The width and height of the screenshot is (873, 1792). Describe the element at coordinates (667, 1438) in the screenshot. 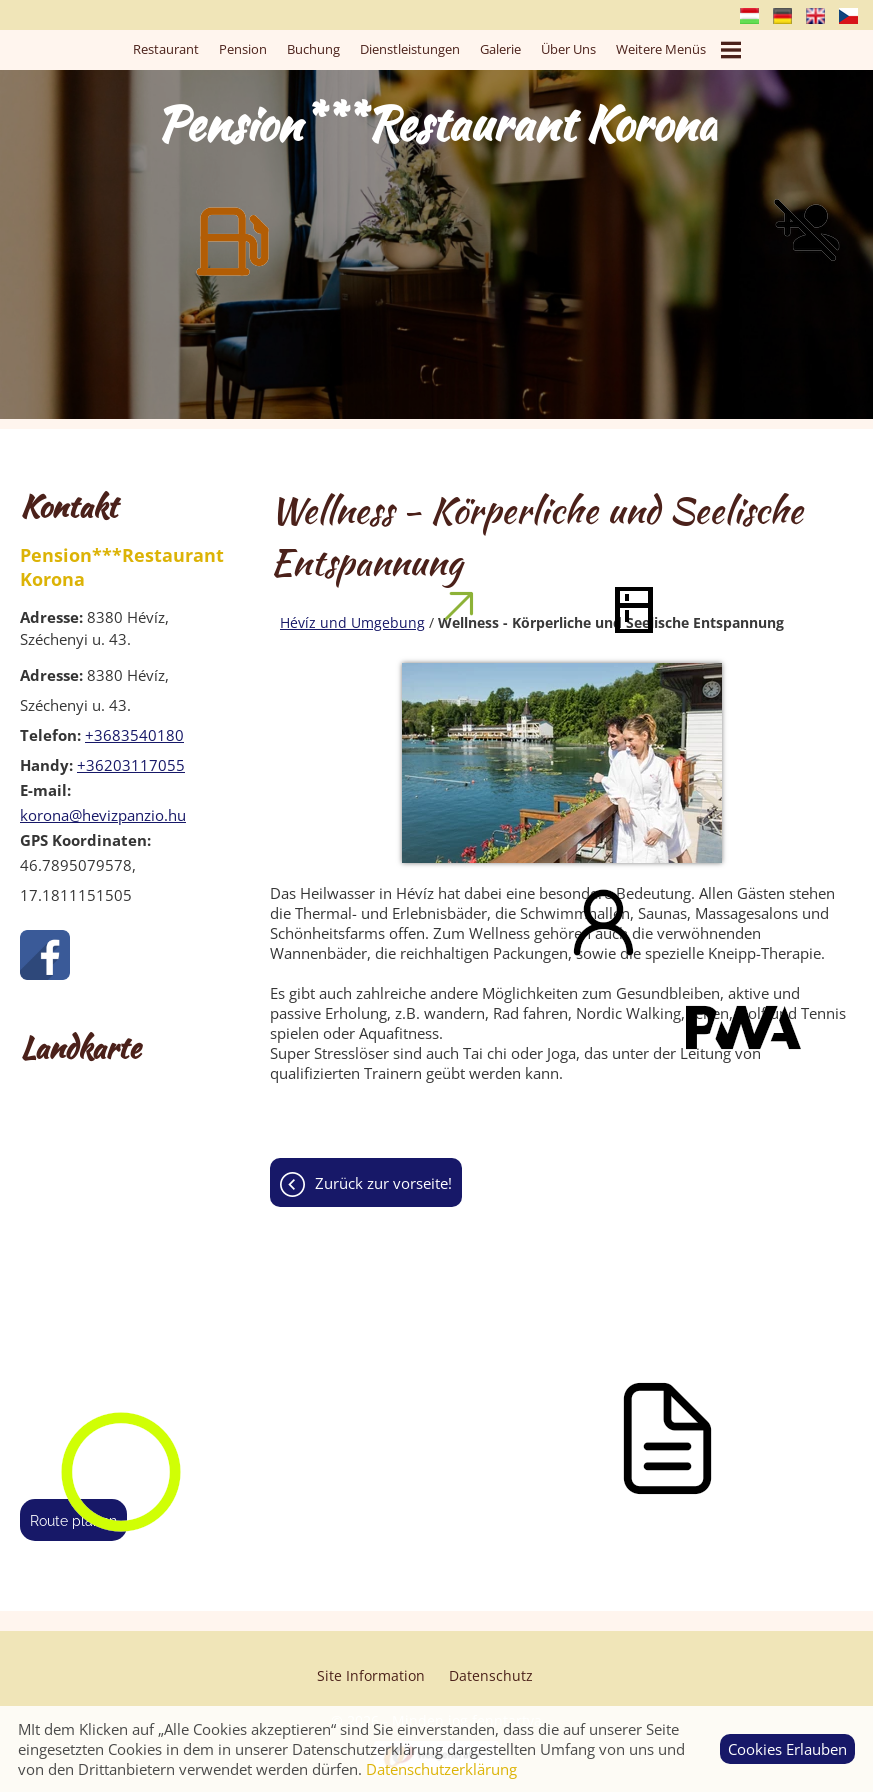

I see `view document details` at that location.